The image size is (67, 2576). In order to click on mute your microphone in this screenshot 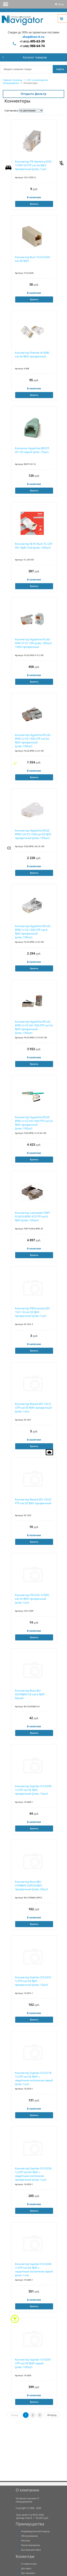, I will do `click(61, 163)`.